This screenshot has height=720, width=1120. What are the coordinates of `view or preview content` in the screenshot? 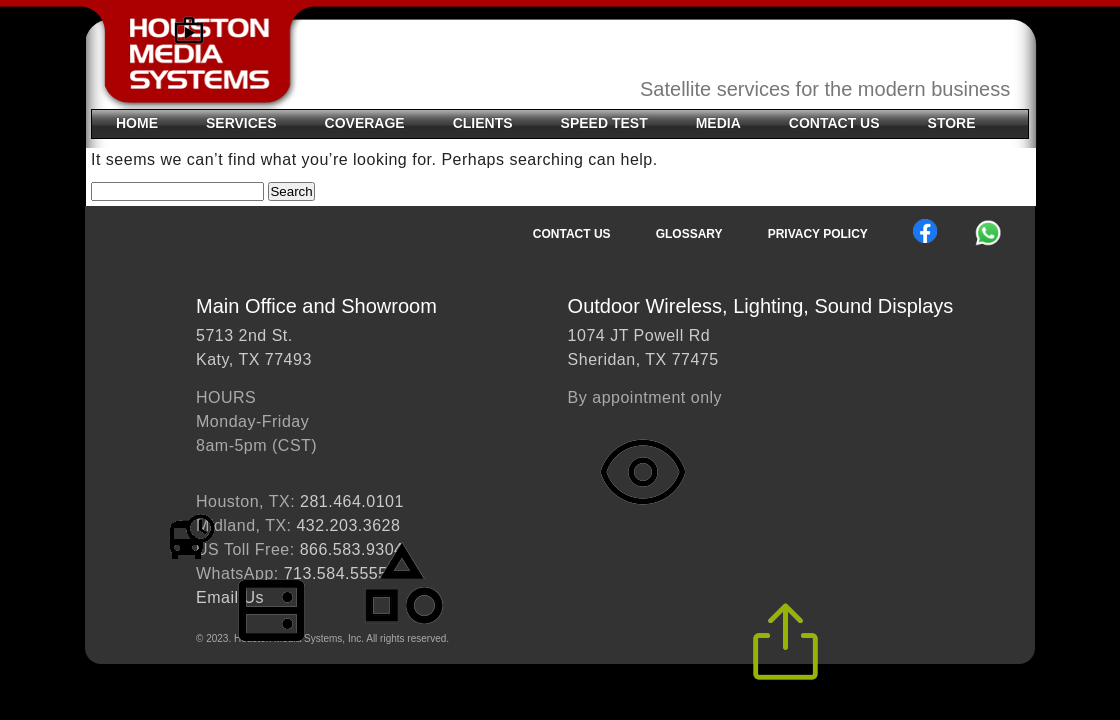 It's located at (643, 472).